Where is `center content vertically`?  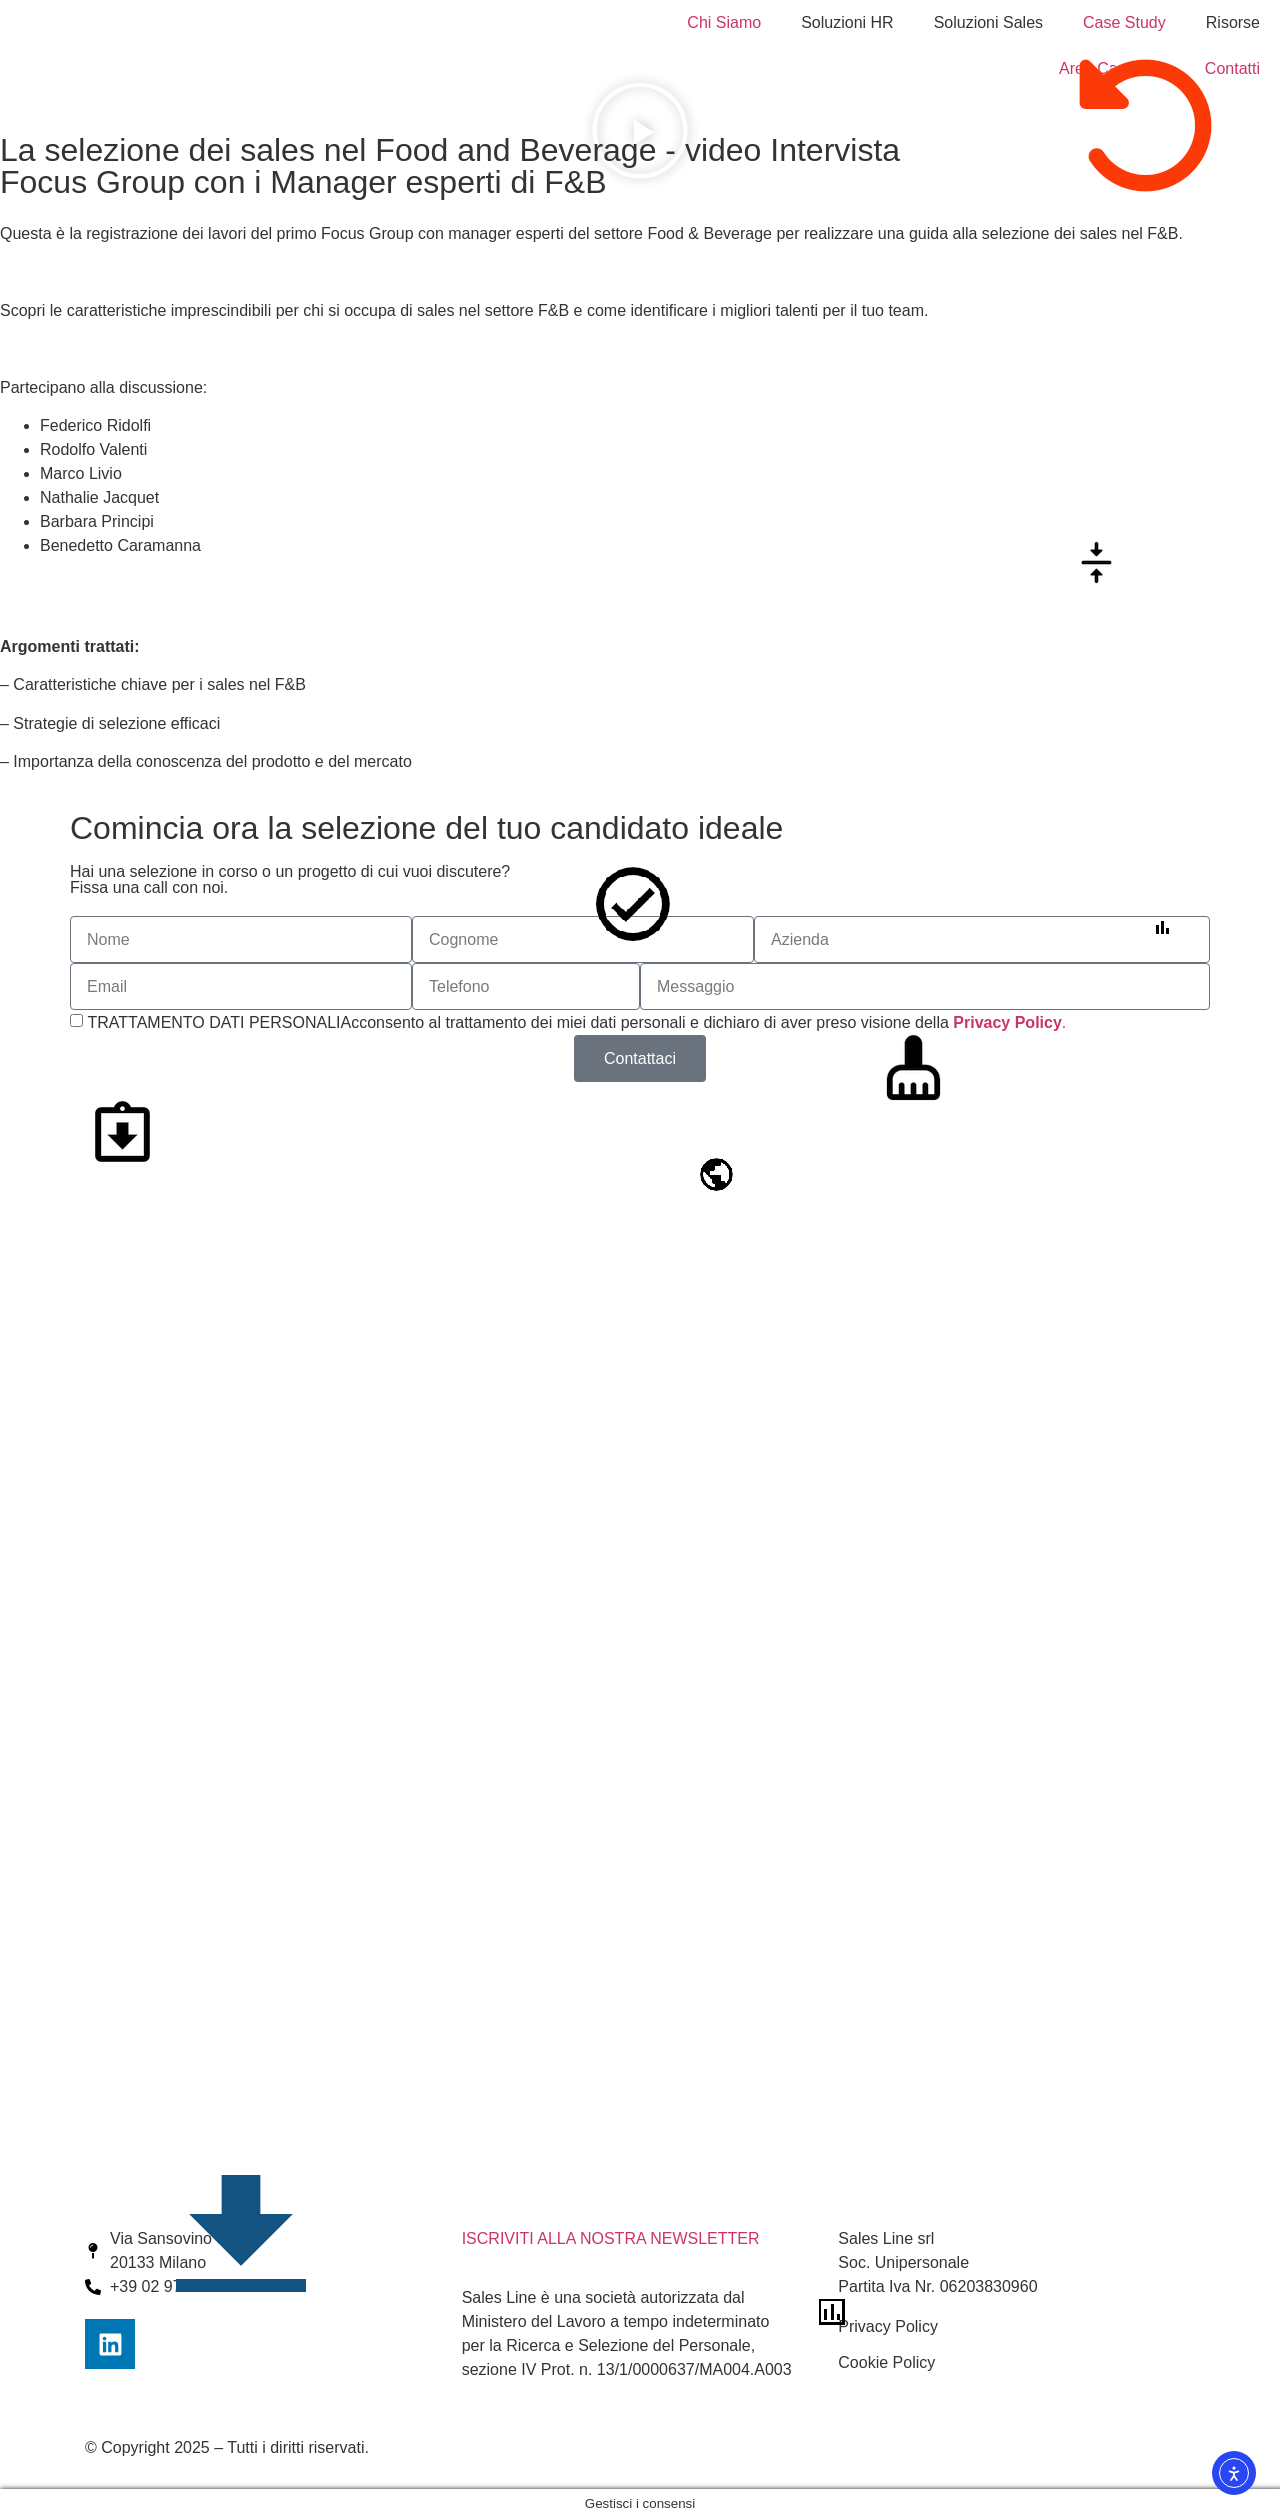
center content vertically is located at coordinates (1096, 562).